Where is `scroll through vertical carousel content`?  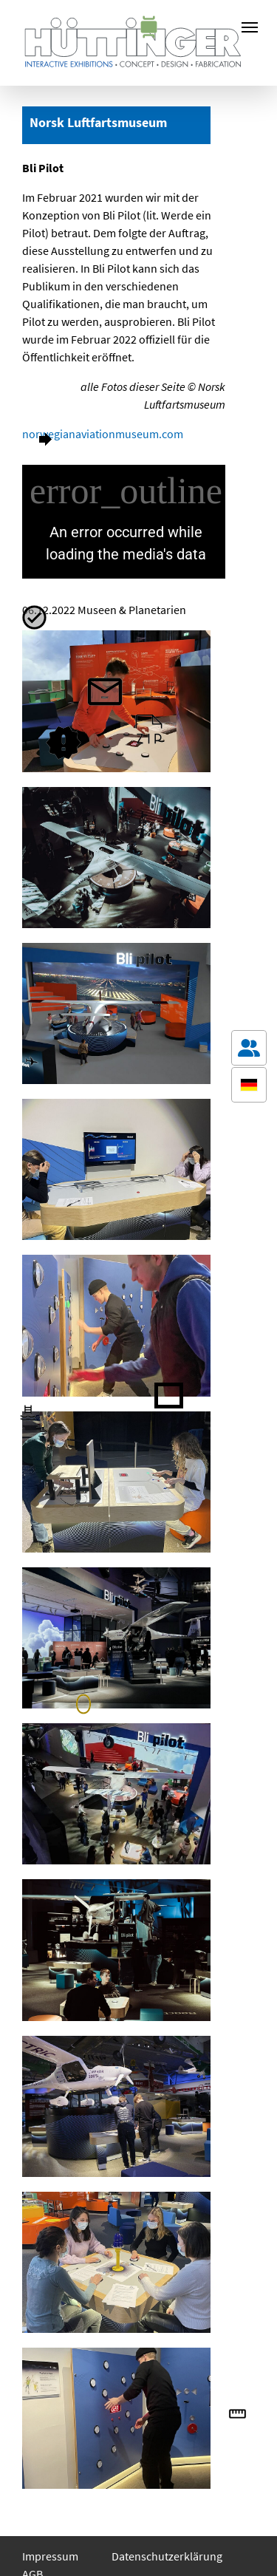
scroll through vertical carousel content is located at coordinates (148, 27).